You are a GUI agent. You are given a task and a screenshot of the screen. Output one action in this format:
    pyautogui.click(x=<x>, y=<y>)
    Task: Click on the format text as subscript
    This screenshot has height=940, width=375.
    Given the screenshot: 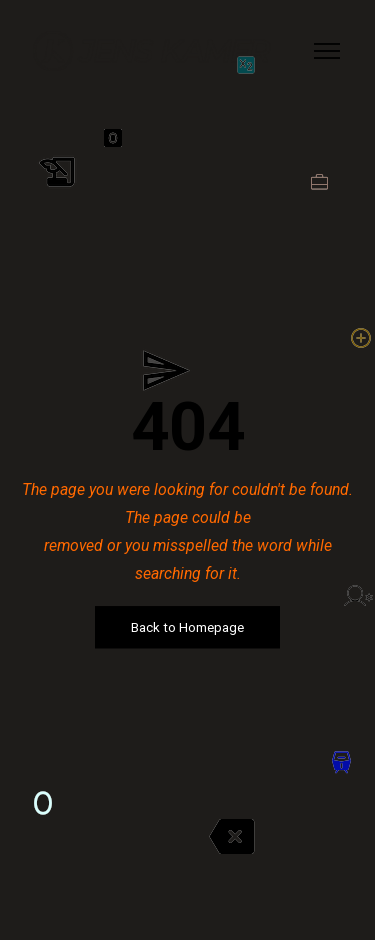 What is the action you would take?
    pyautogui.click(x=246, y=65)
    